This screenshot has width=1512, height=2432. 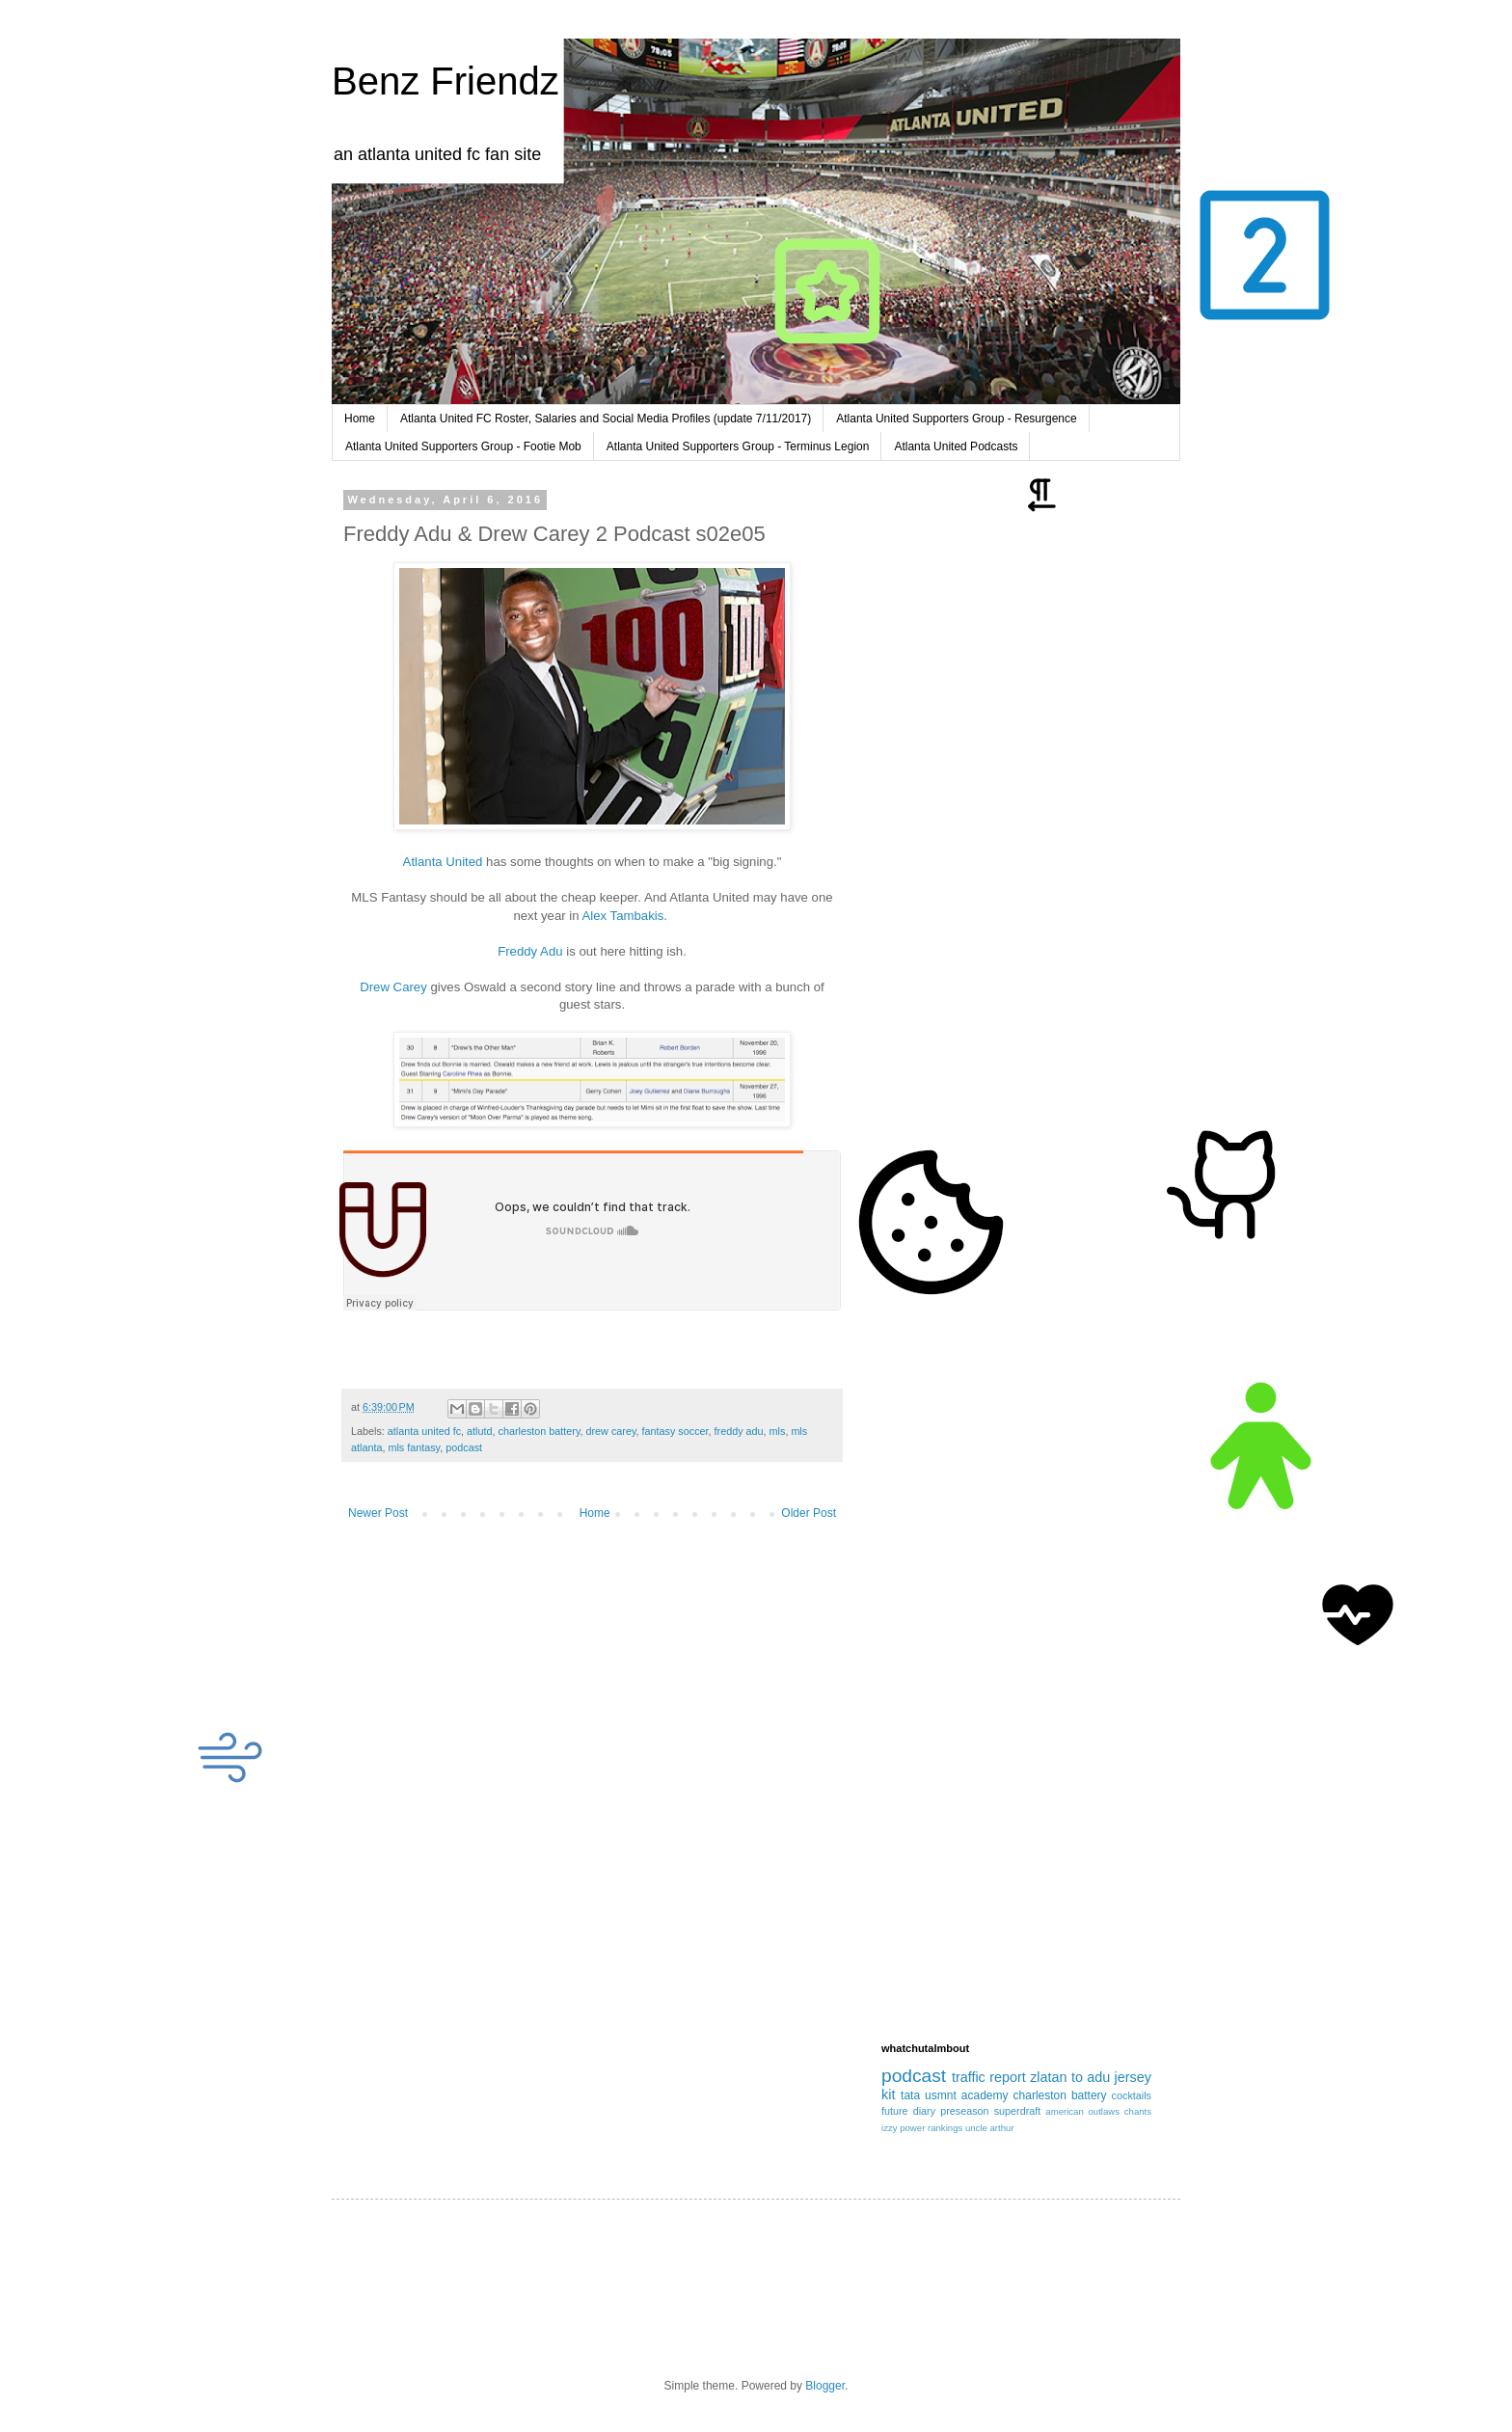 I want to click on view health or fitness data, so click(x=1358, y=1612).